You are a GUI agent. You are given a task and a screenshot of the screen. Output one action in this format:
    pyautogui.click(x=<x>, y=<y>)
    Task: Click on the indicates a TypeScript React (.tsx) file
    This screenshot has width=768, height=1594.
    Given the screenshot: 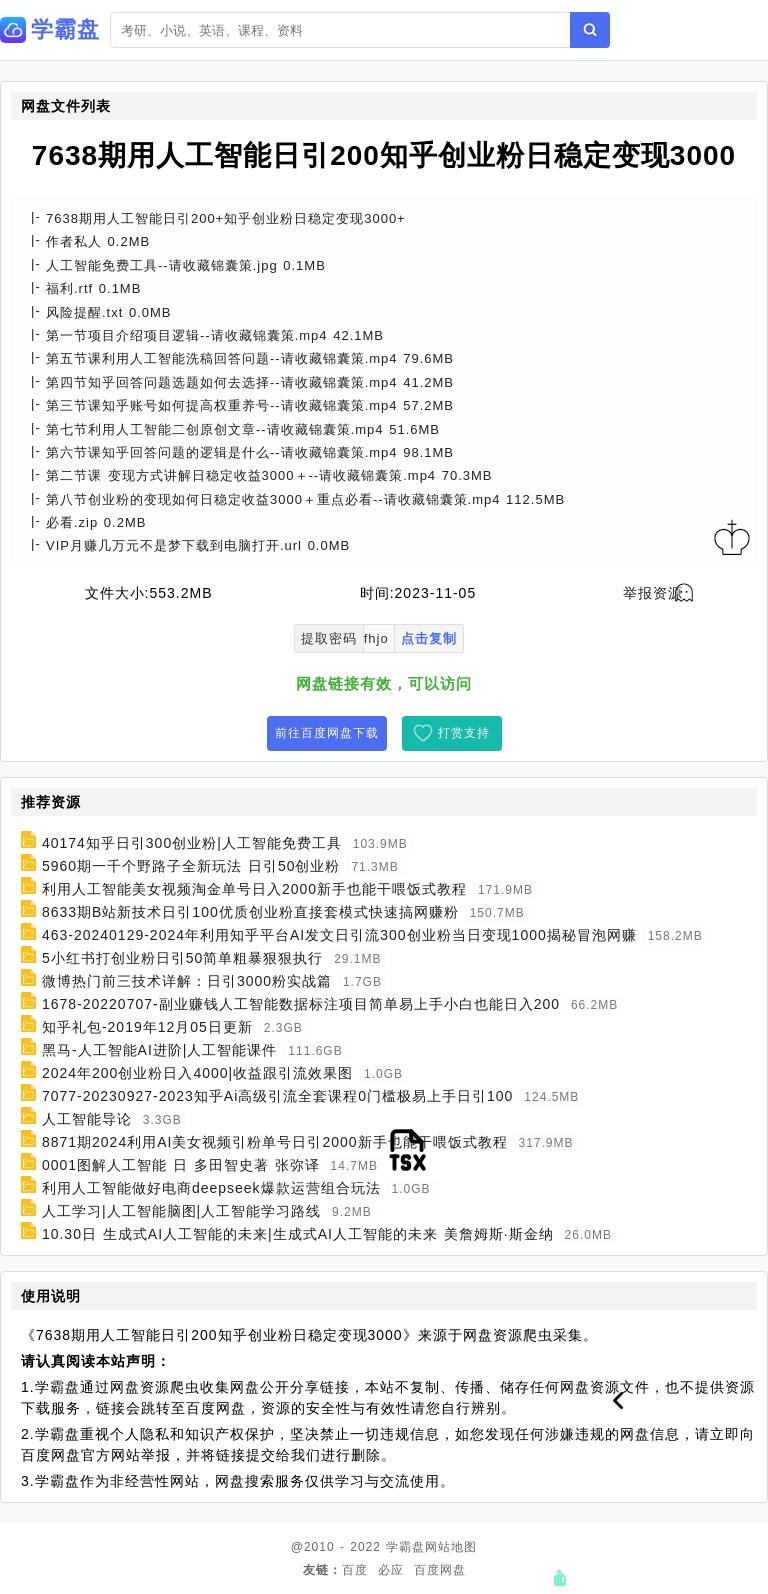 What is the action you would take?
    pyautogui.click(x=407, y=1150)
    